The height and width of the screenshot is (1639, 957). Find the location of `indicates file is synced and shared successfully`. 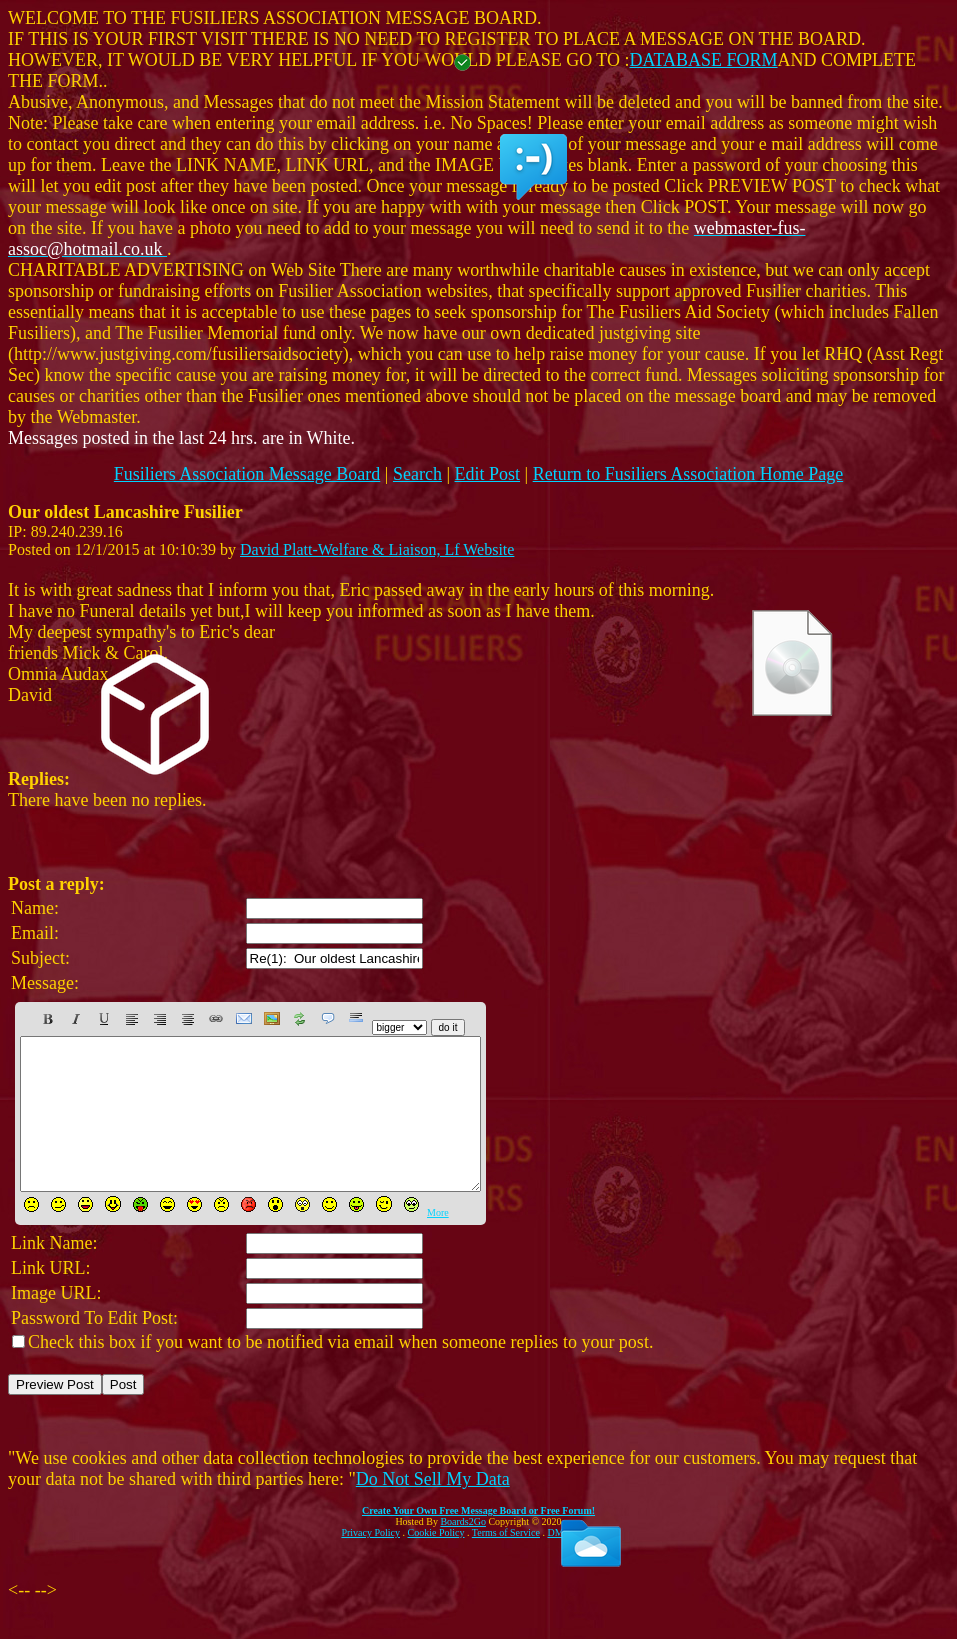

indicates file is synced and shared successfully is located at coordinates (462, 62).